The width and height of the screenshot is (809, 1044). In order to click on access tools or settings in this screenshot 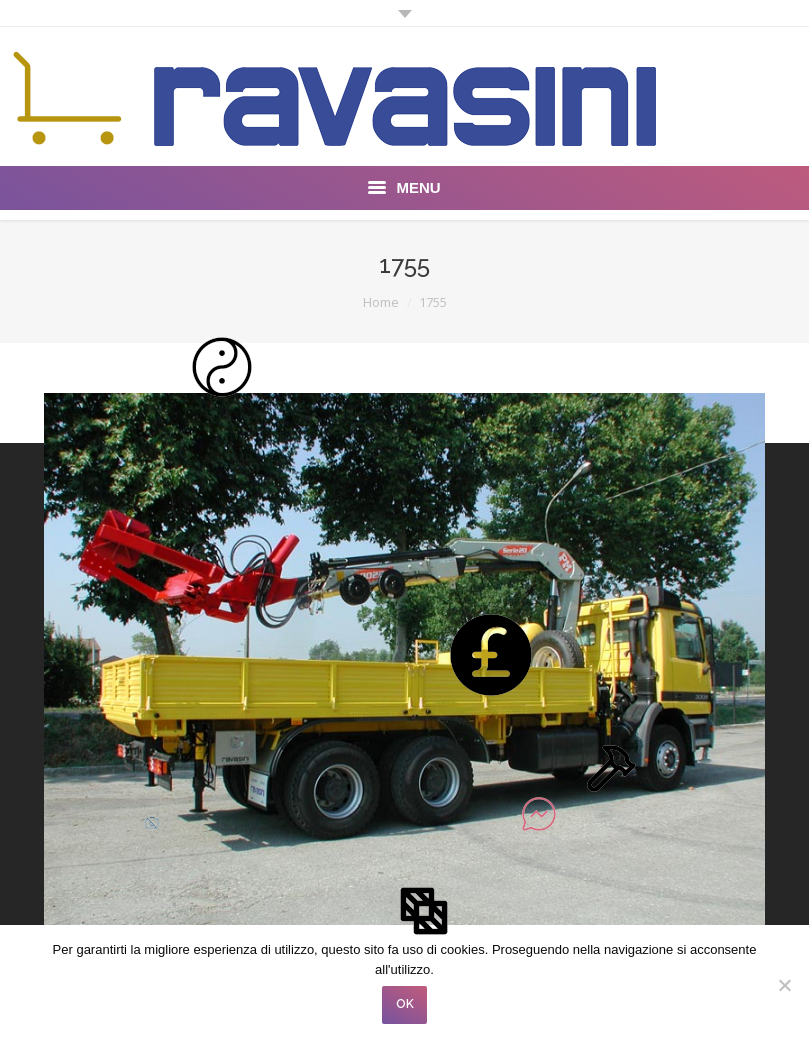, I will do `click(611, 767)`.